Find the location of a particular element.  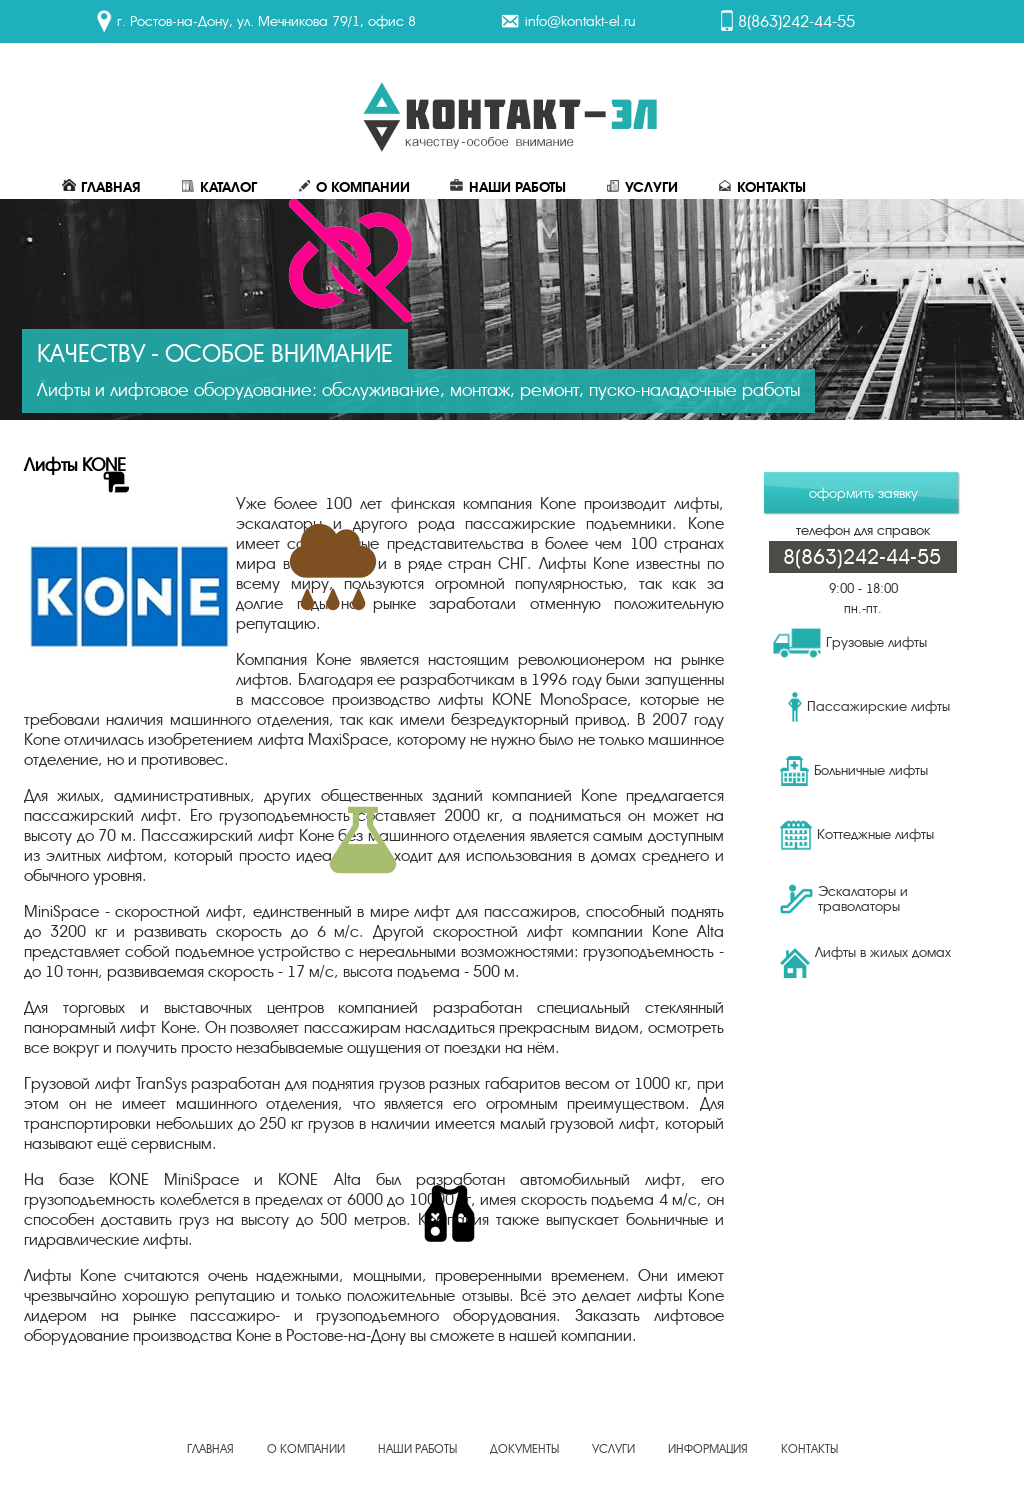

view terms and conditions or legal document is located at coordinates (117, 482).